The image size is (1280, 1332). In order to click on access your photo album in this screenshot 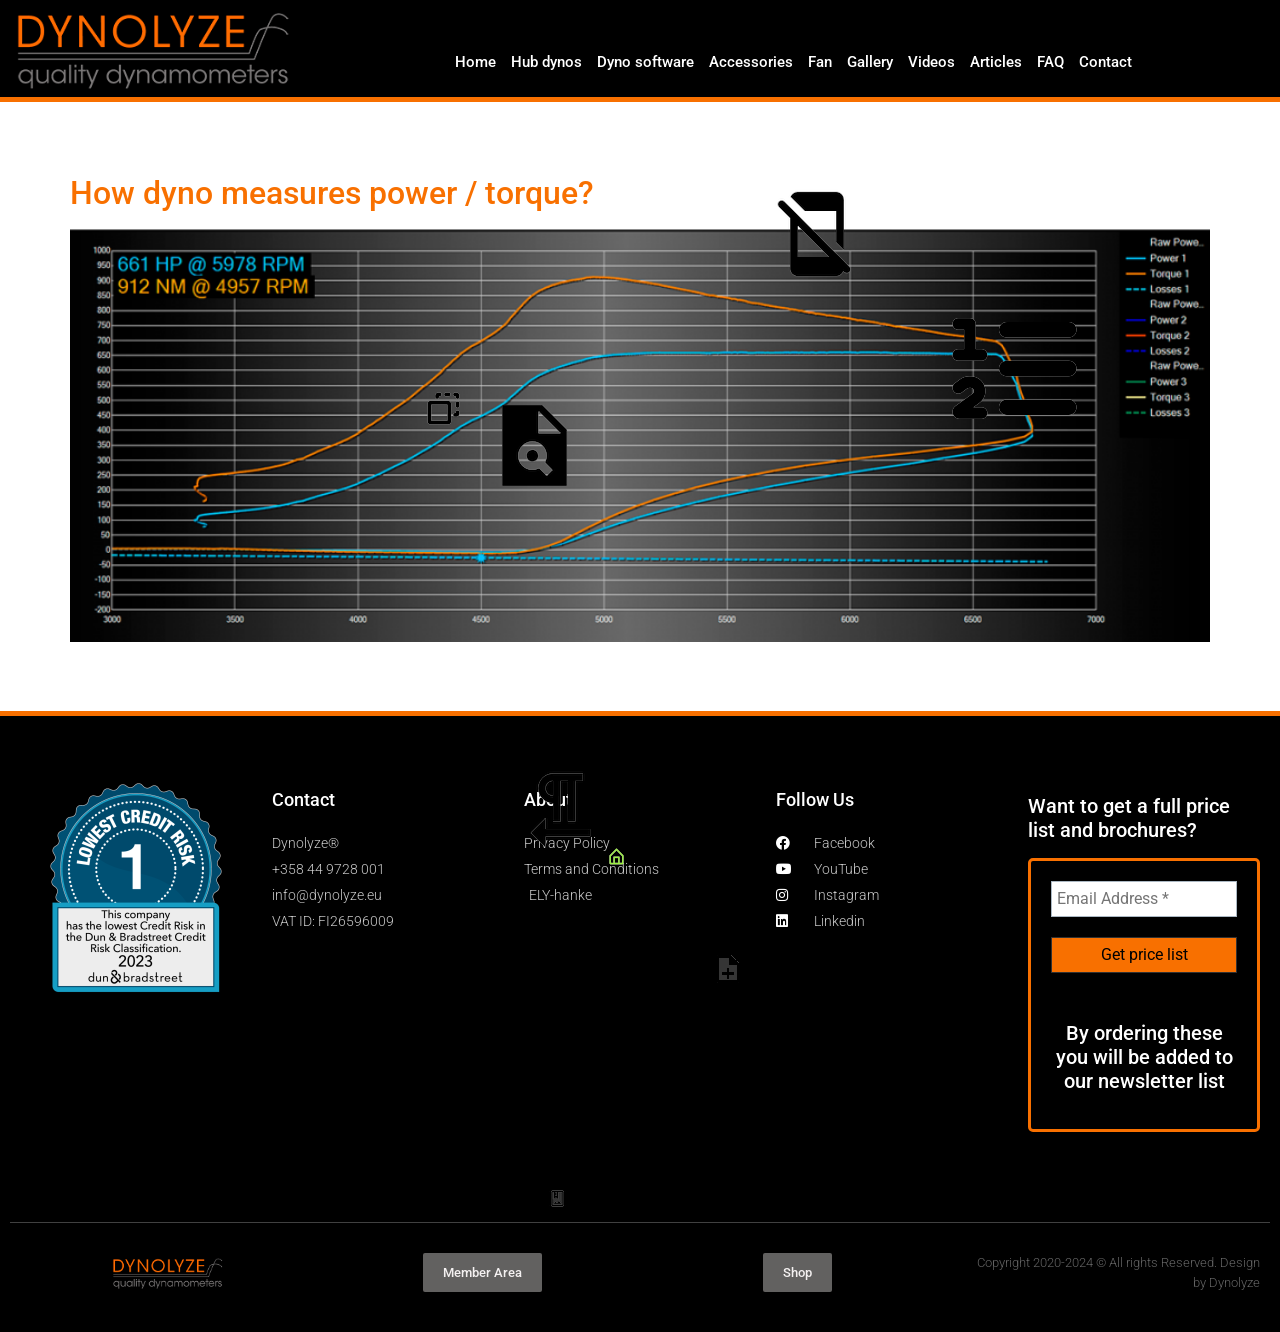, I will do `click(557, 1198)`.